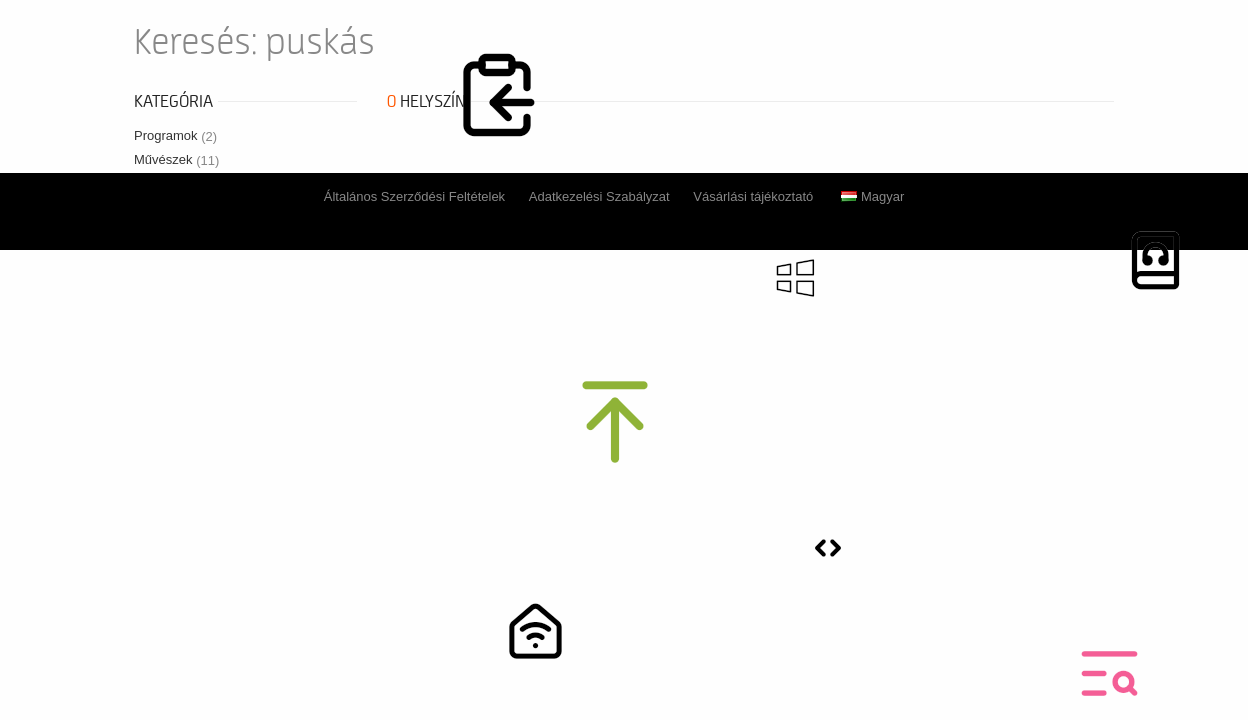  I want to click on adjust horizontal positioning, so click(828, 548).